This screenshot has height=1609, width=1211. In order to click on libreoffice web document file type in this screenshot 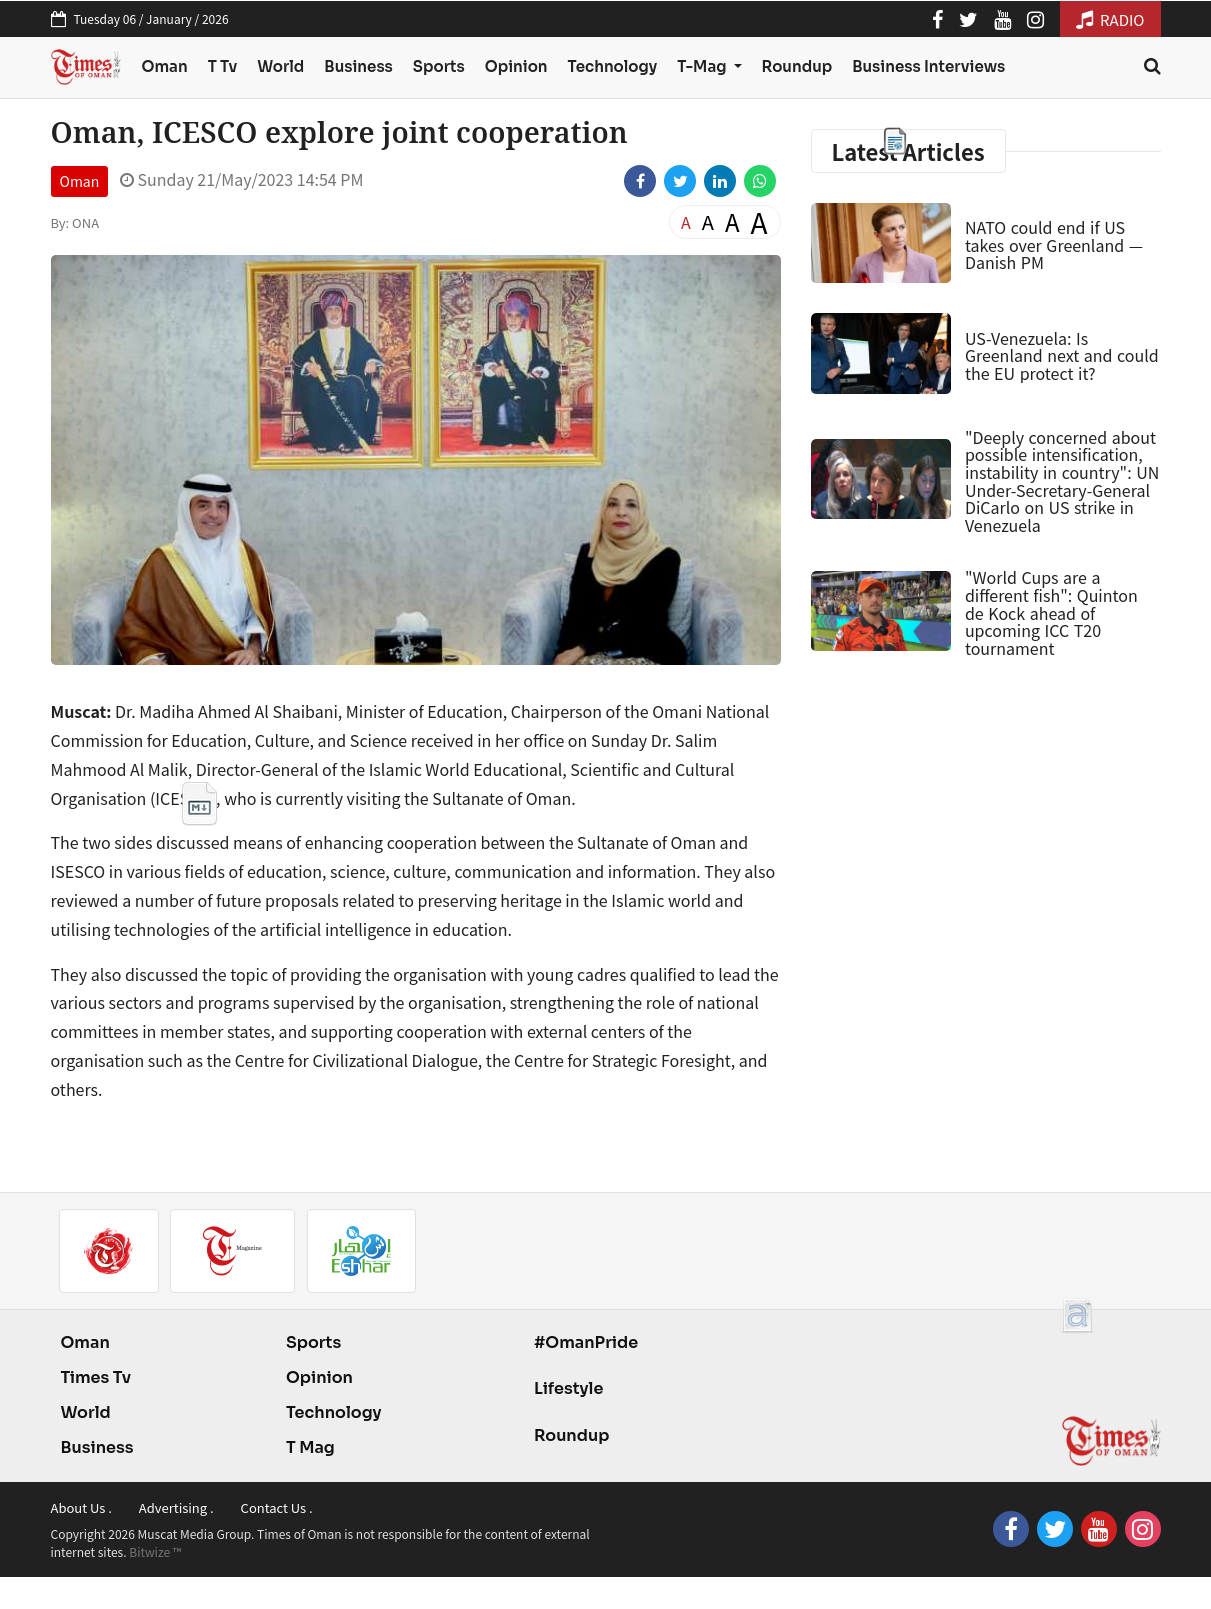, I will do `click(895, 141)`.